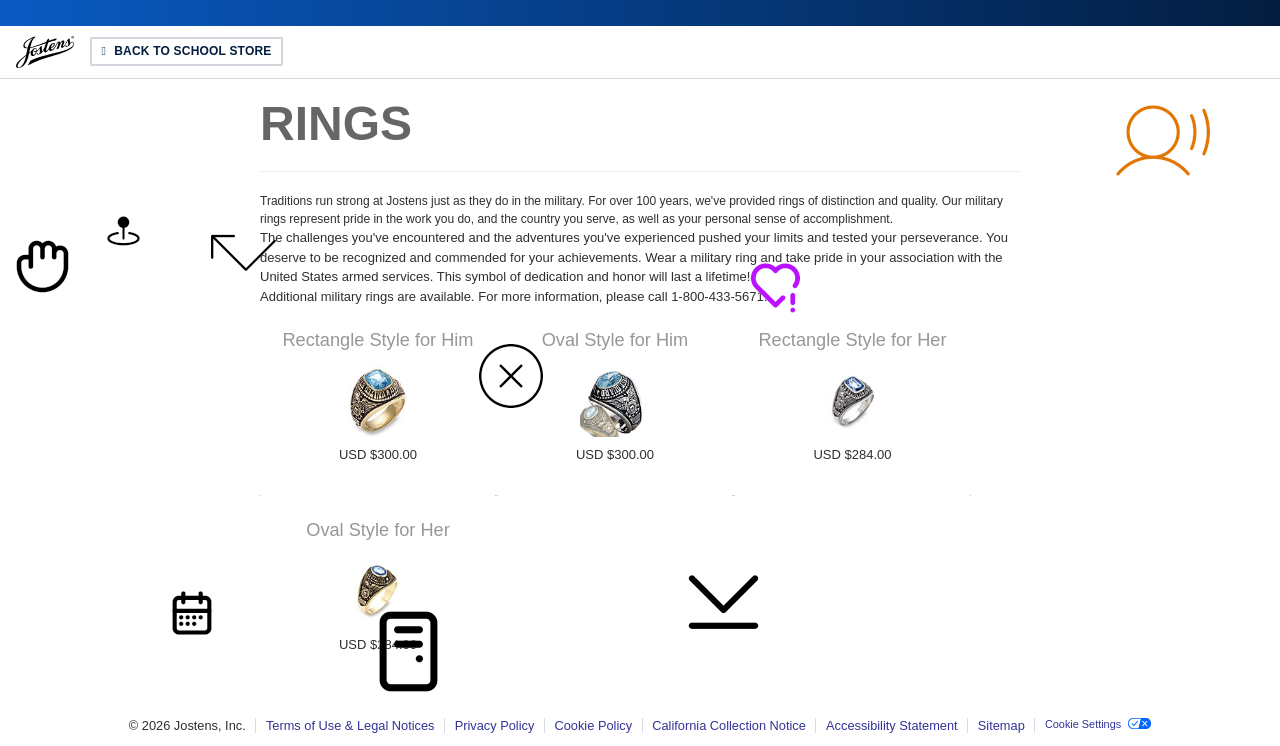 This screenshot has height=746, width=1280. Describe the element at coordinates (775, 285) in the screenshot. I see `indicates an issue with a liked or favorited item` at that location.